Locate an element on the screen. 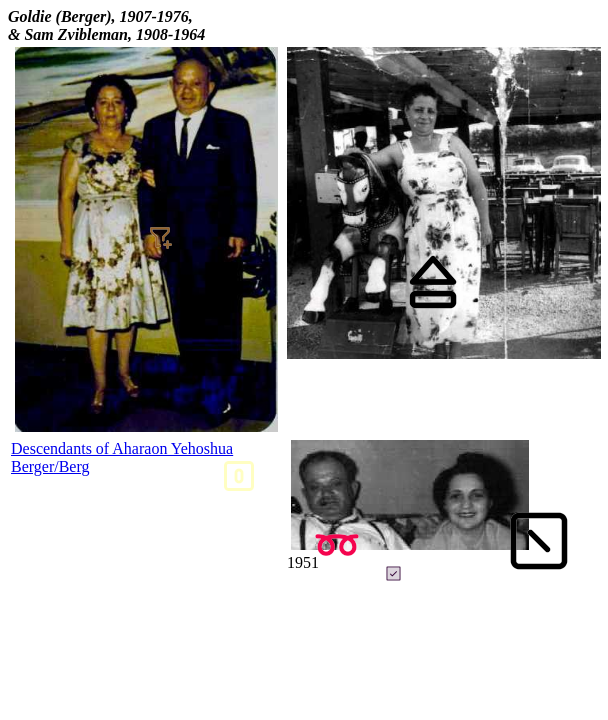 Image resolution: width=608 pixels, height=720 pixels. represents the letter "o" in a text or keyboard input is located at coordinates (239, 476).